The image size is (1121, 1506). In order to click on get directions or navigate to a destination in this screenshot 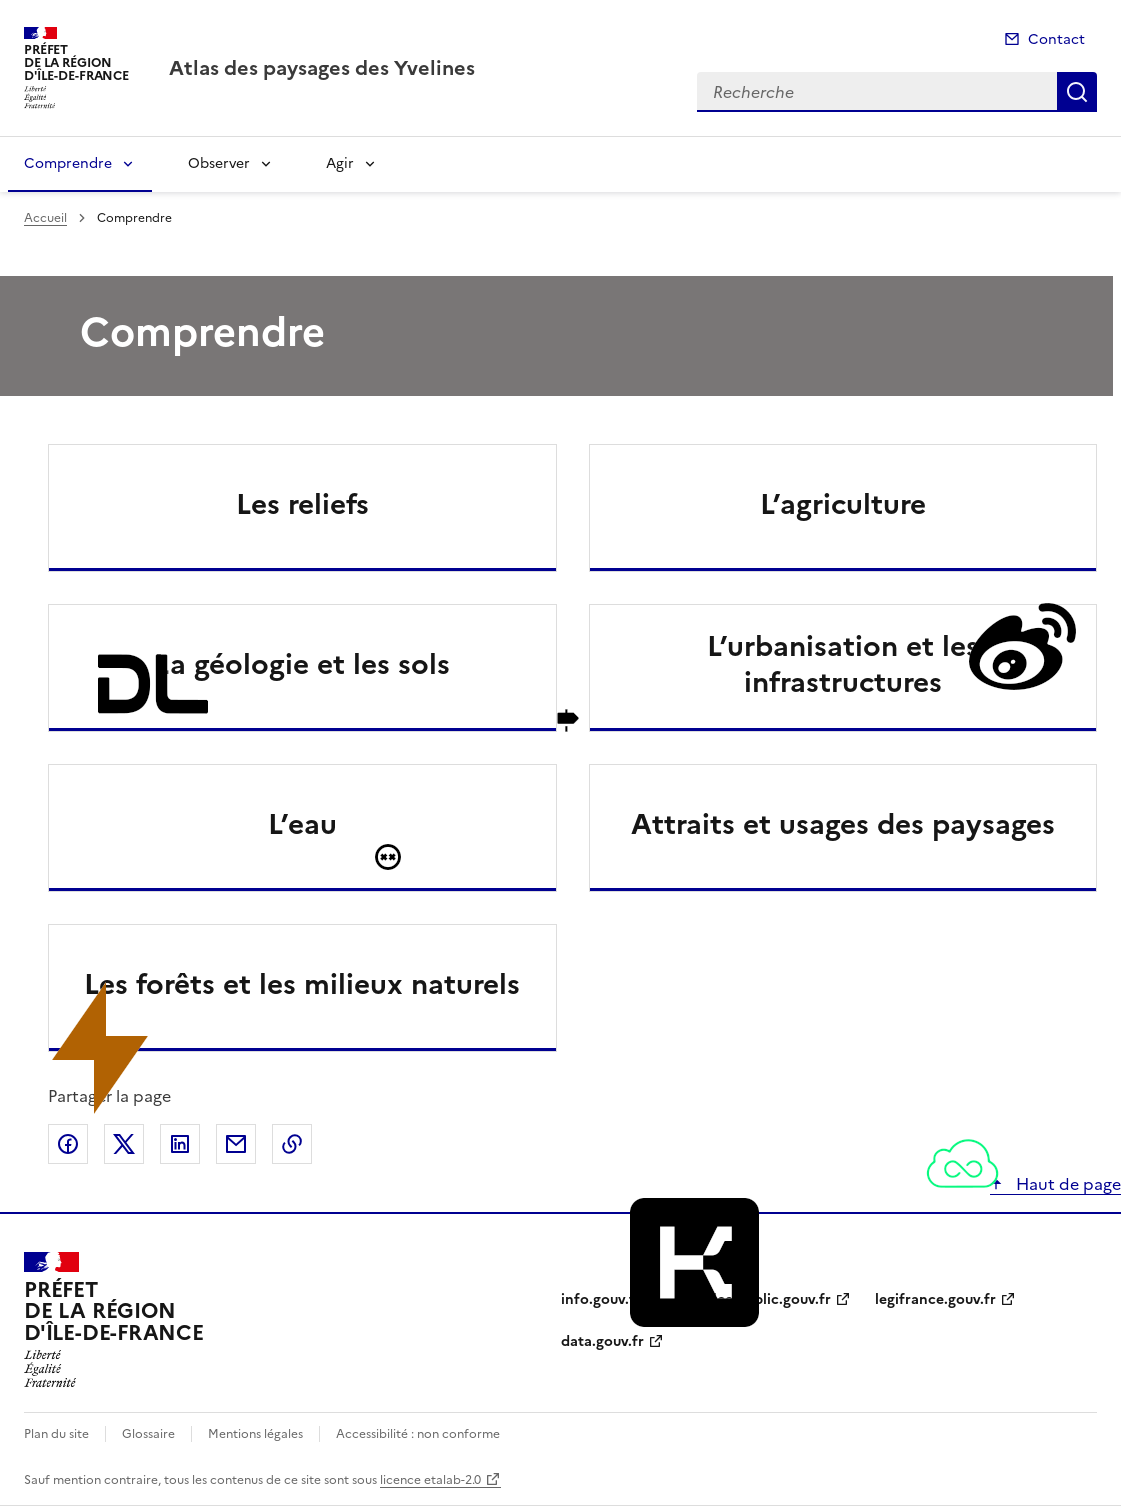, I will do `click(567, 720)`.